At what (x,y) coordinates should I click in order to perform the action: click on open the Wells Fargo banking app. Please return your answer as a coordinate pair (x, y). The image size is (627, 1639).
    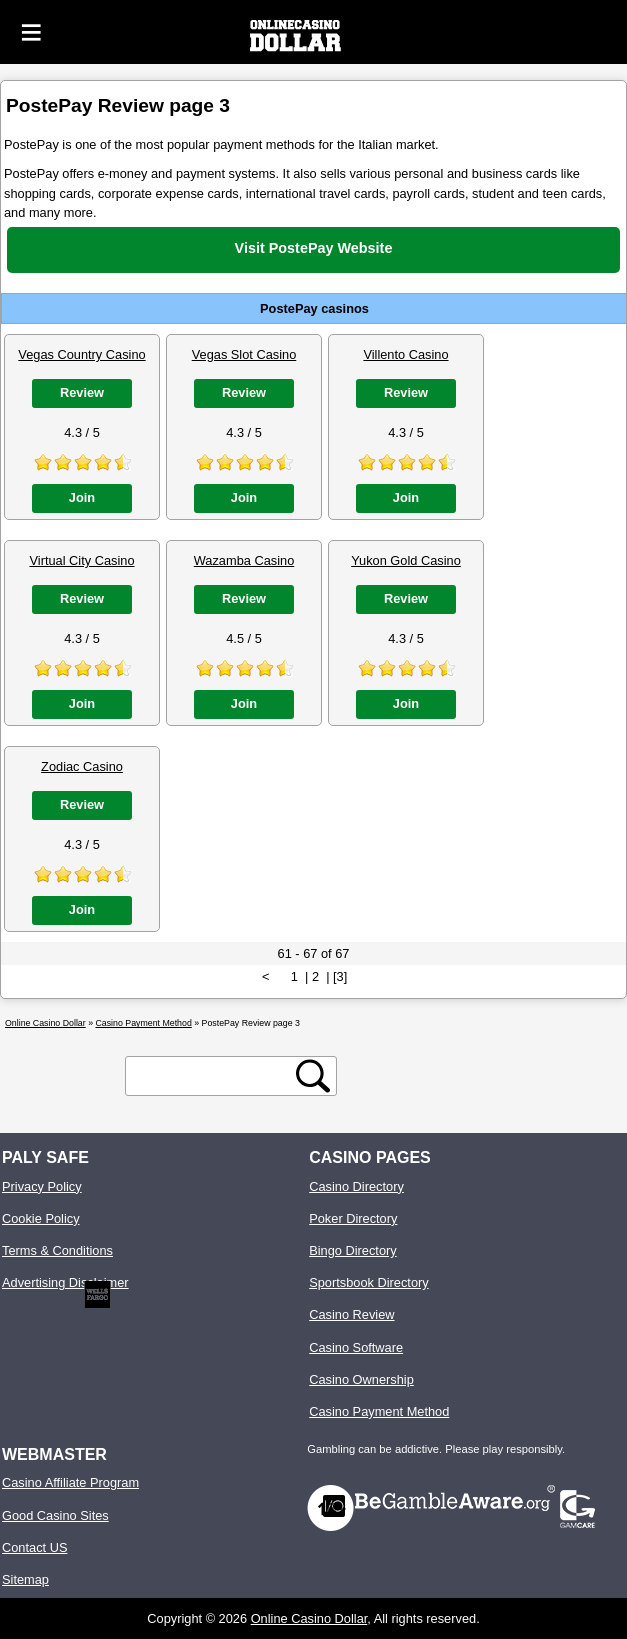
    Looking at the image, I should click on (97, 1294).